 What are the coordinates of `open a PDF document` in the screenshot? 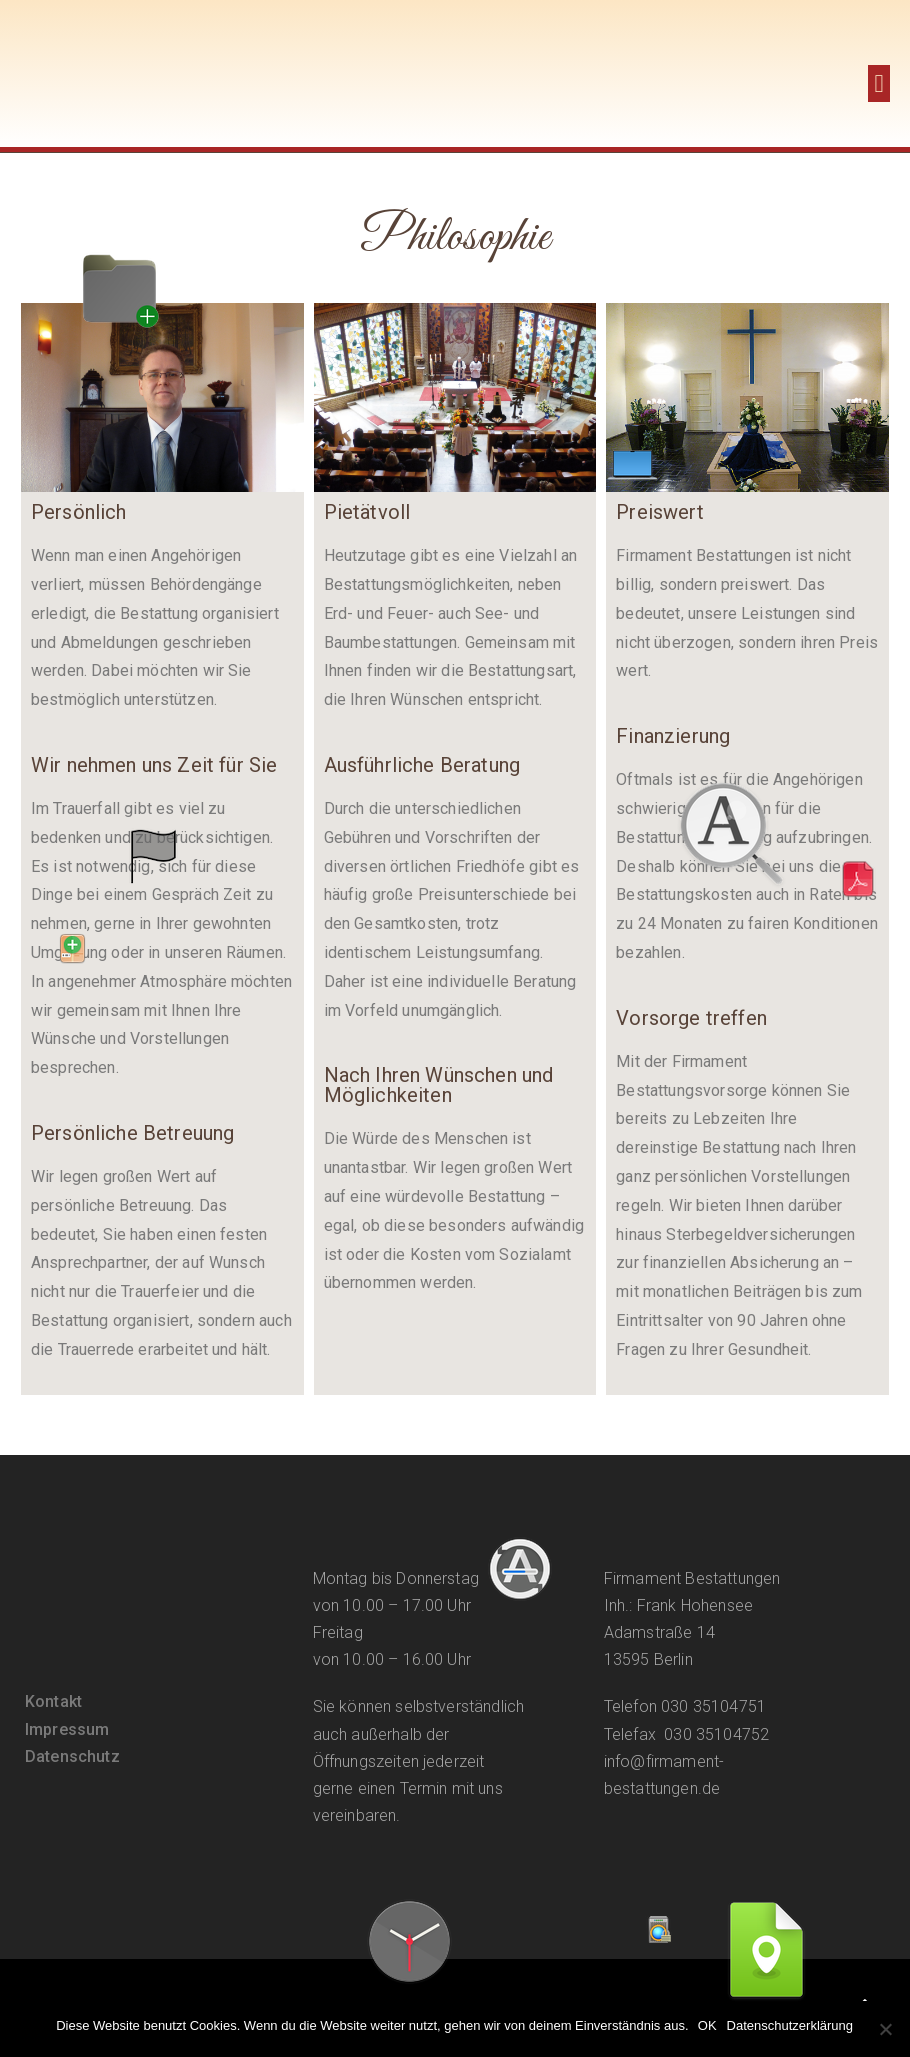 It's located at (858, 879).